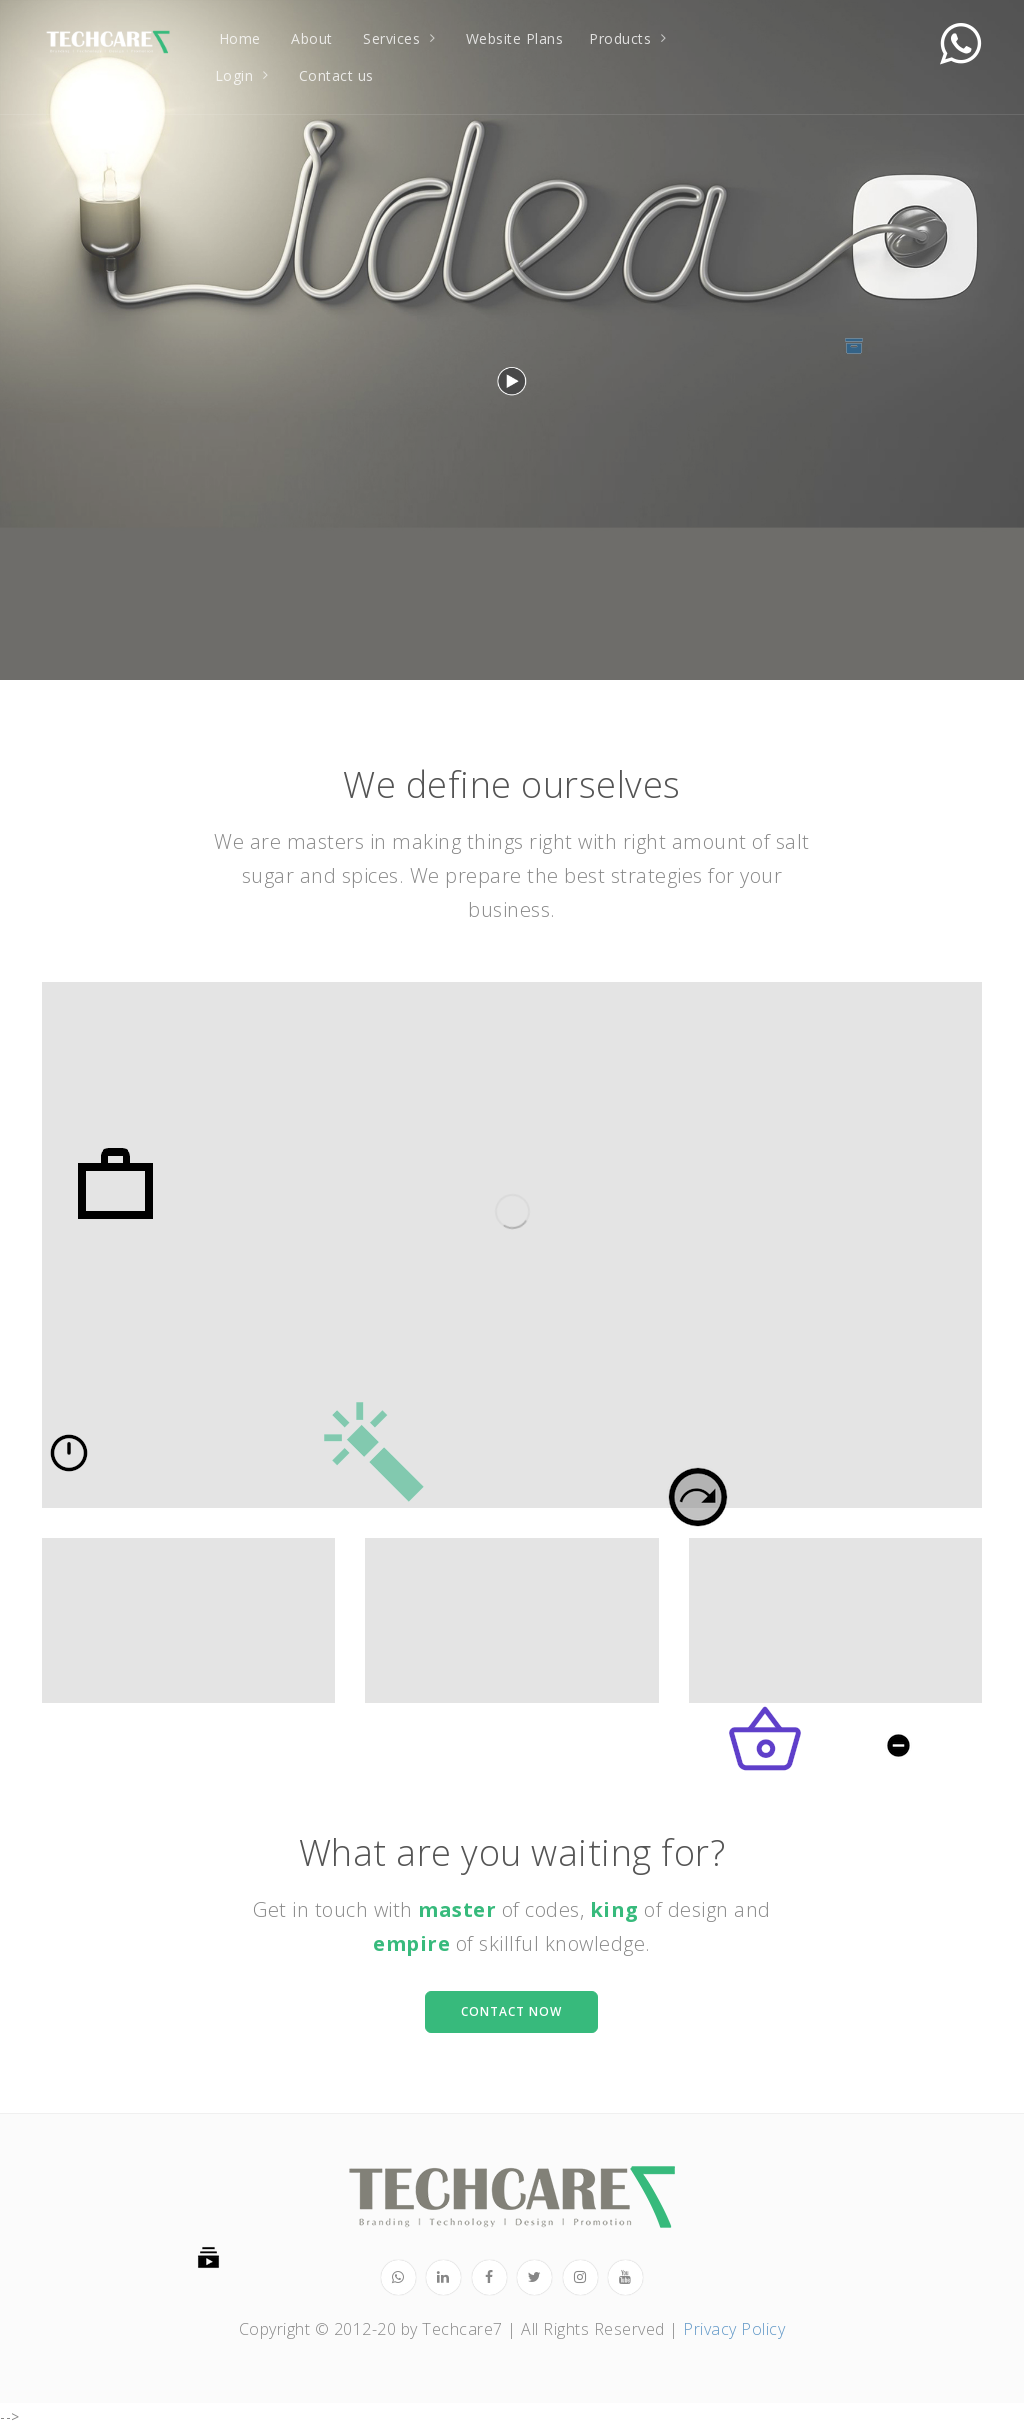  I want to click on access work or professional settings, so click(115, 1185).